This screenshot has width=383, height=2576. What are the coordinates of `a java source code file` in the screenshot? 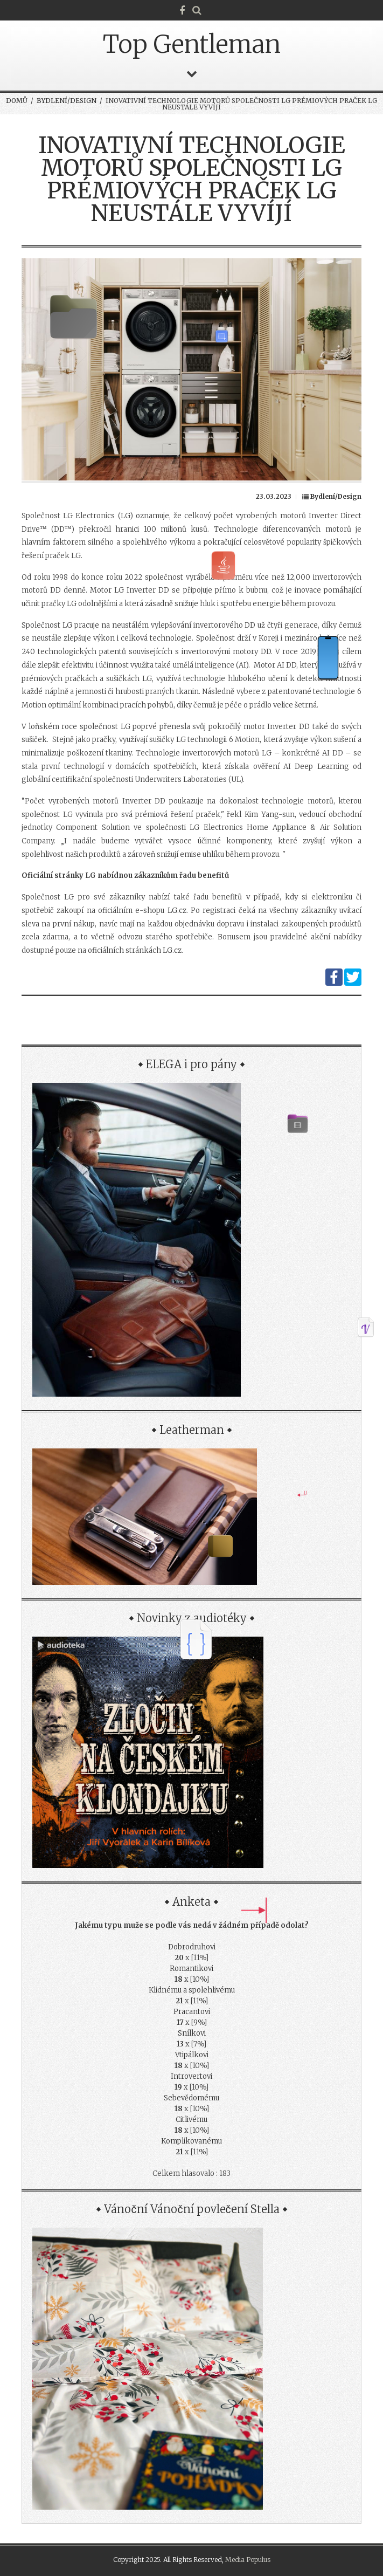 It's located at (223, 565).